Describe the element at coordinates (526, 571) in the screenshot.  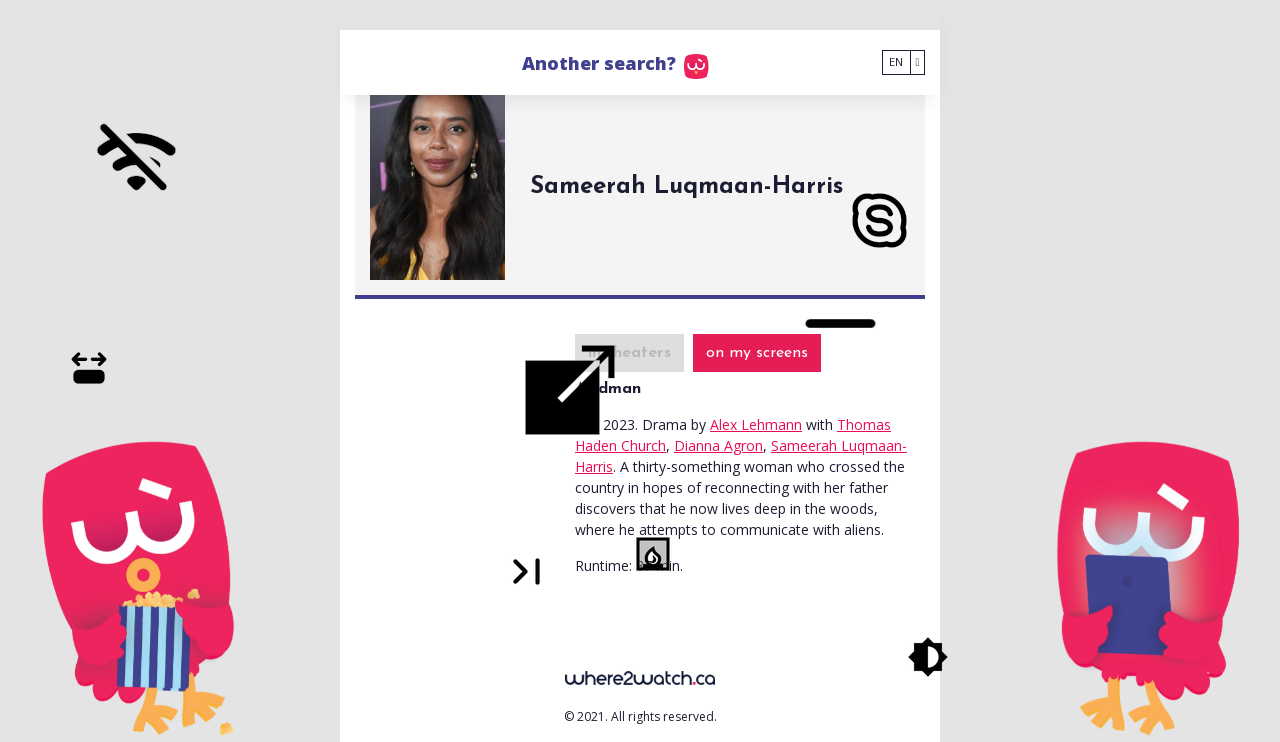
I see `go to the last page` at that location.